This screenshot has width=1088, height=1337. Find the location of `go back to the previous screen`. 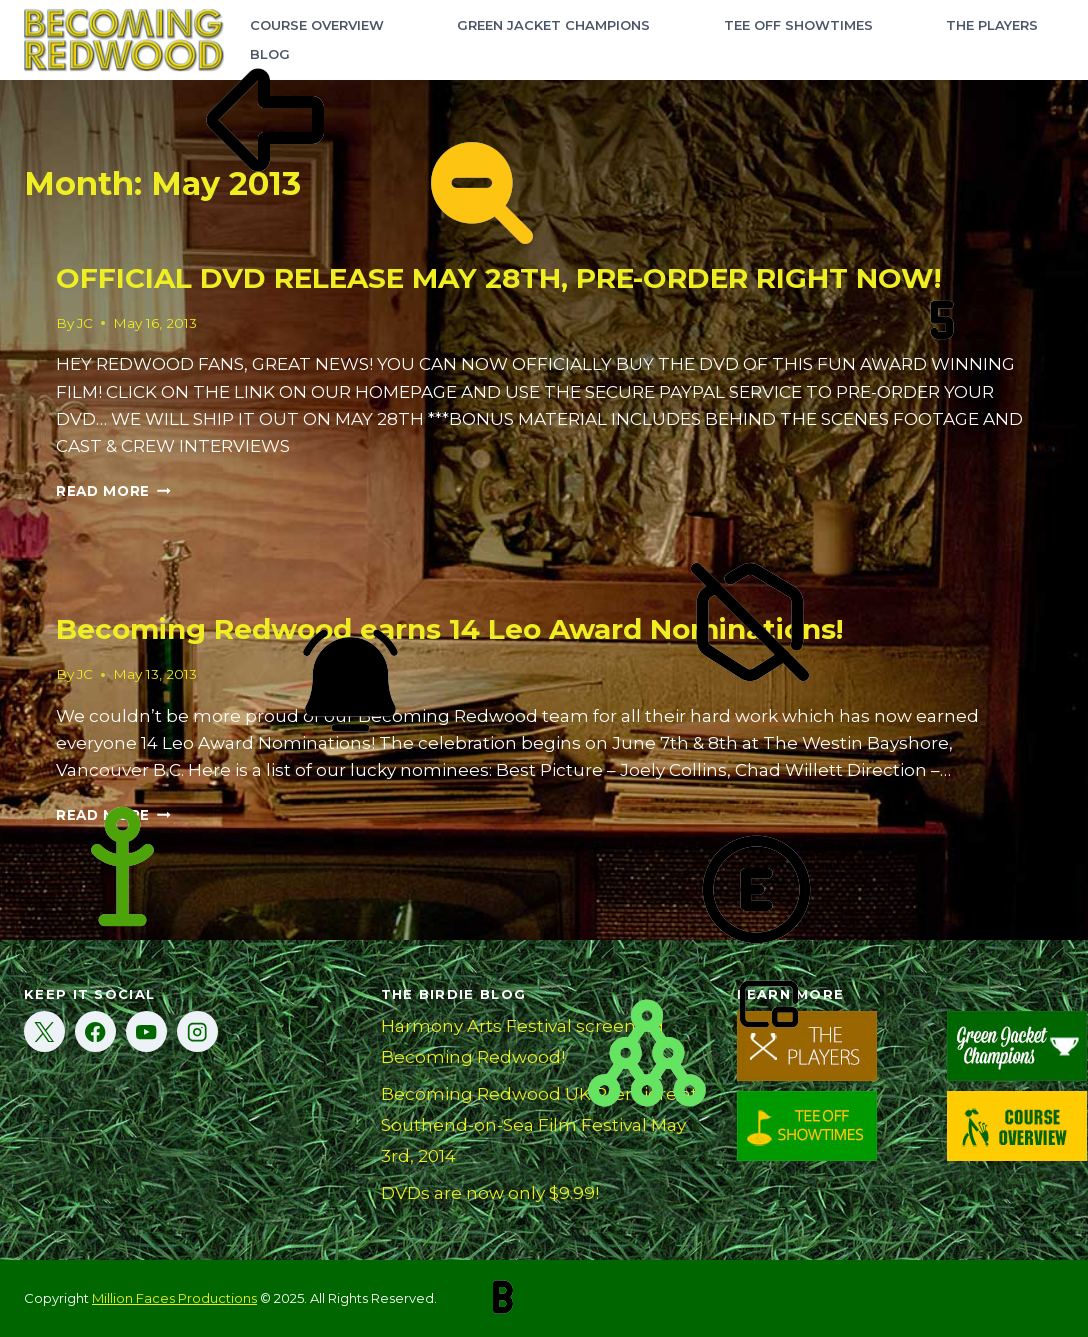

go back to the previous screen is located at coordinates (264, 120).